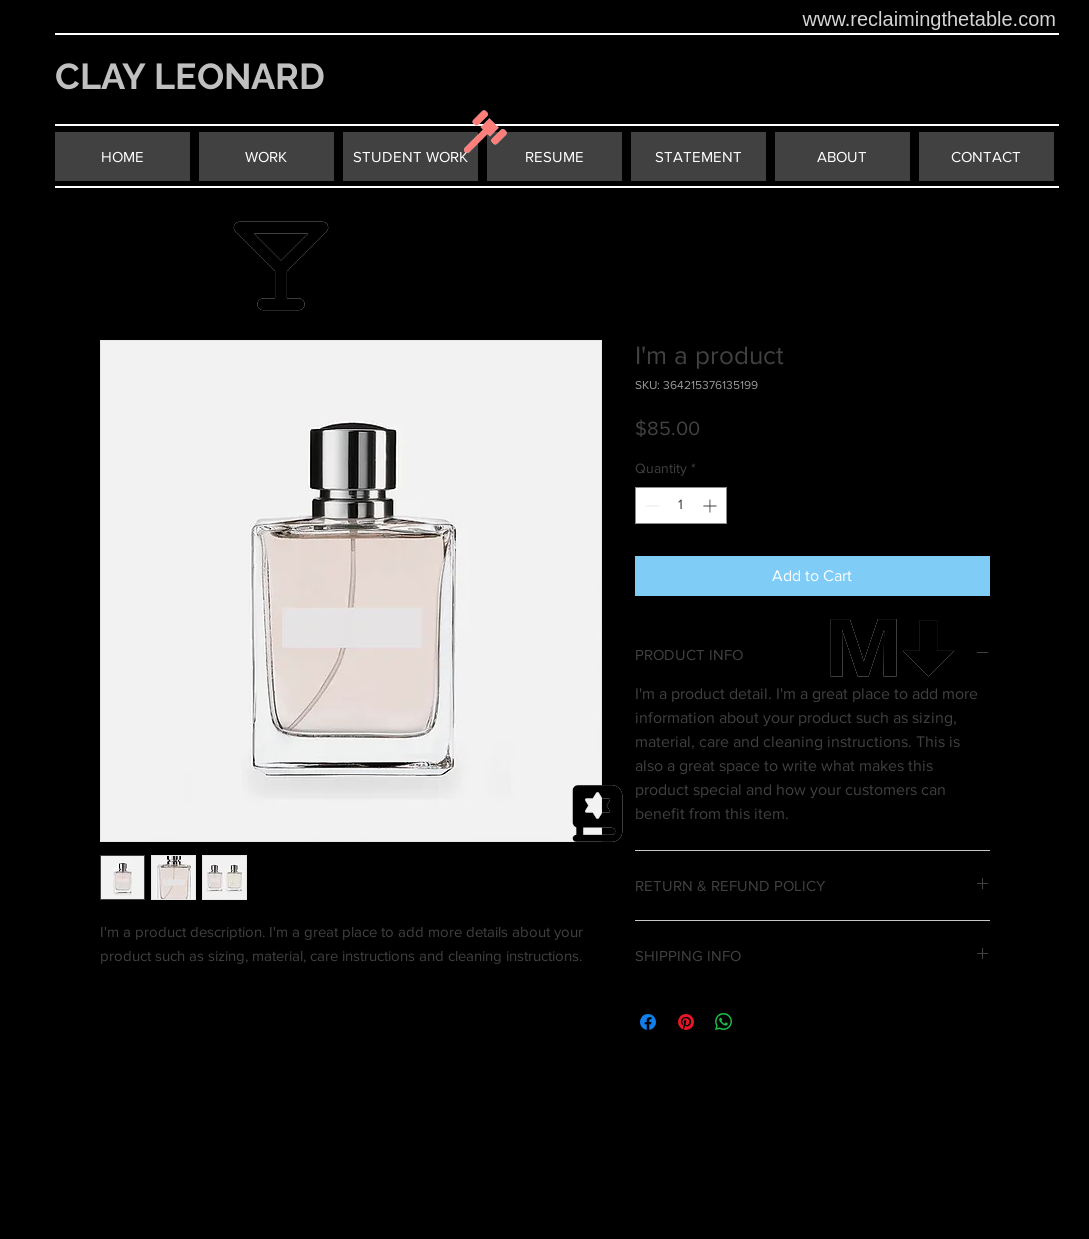 The image size is (1089, 1239). What do you see at coordinates (281, 263) in the screenshot?
I see `access bar or cocktail menu` at bounding box center [281, 263].